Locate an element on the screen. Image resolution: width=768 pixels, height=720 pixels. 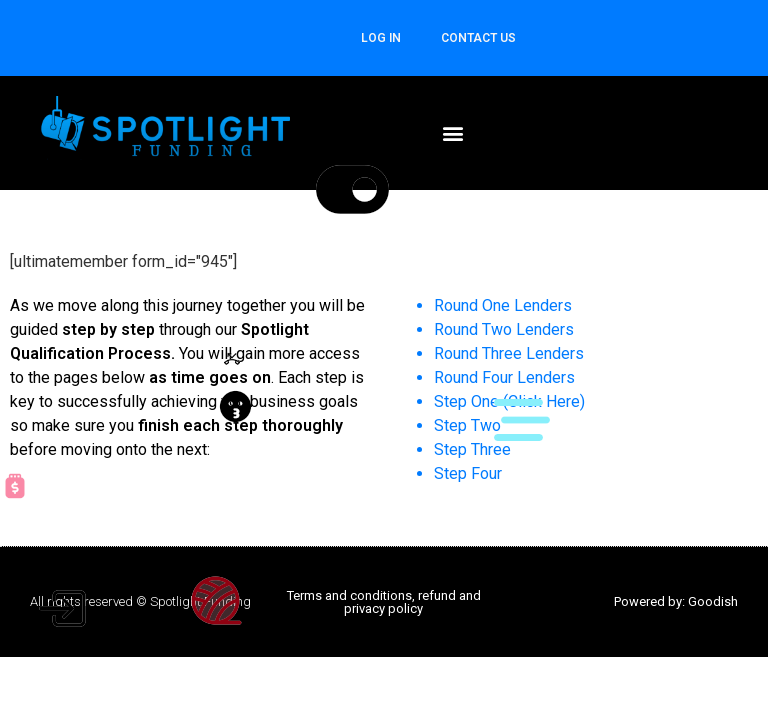
indicates a missed phone call is located at coordinates (232, 359).